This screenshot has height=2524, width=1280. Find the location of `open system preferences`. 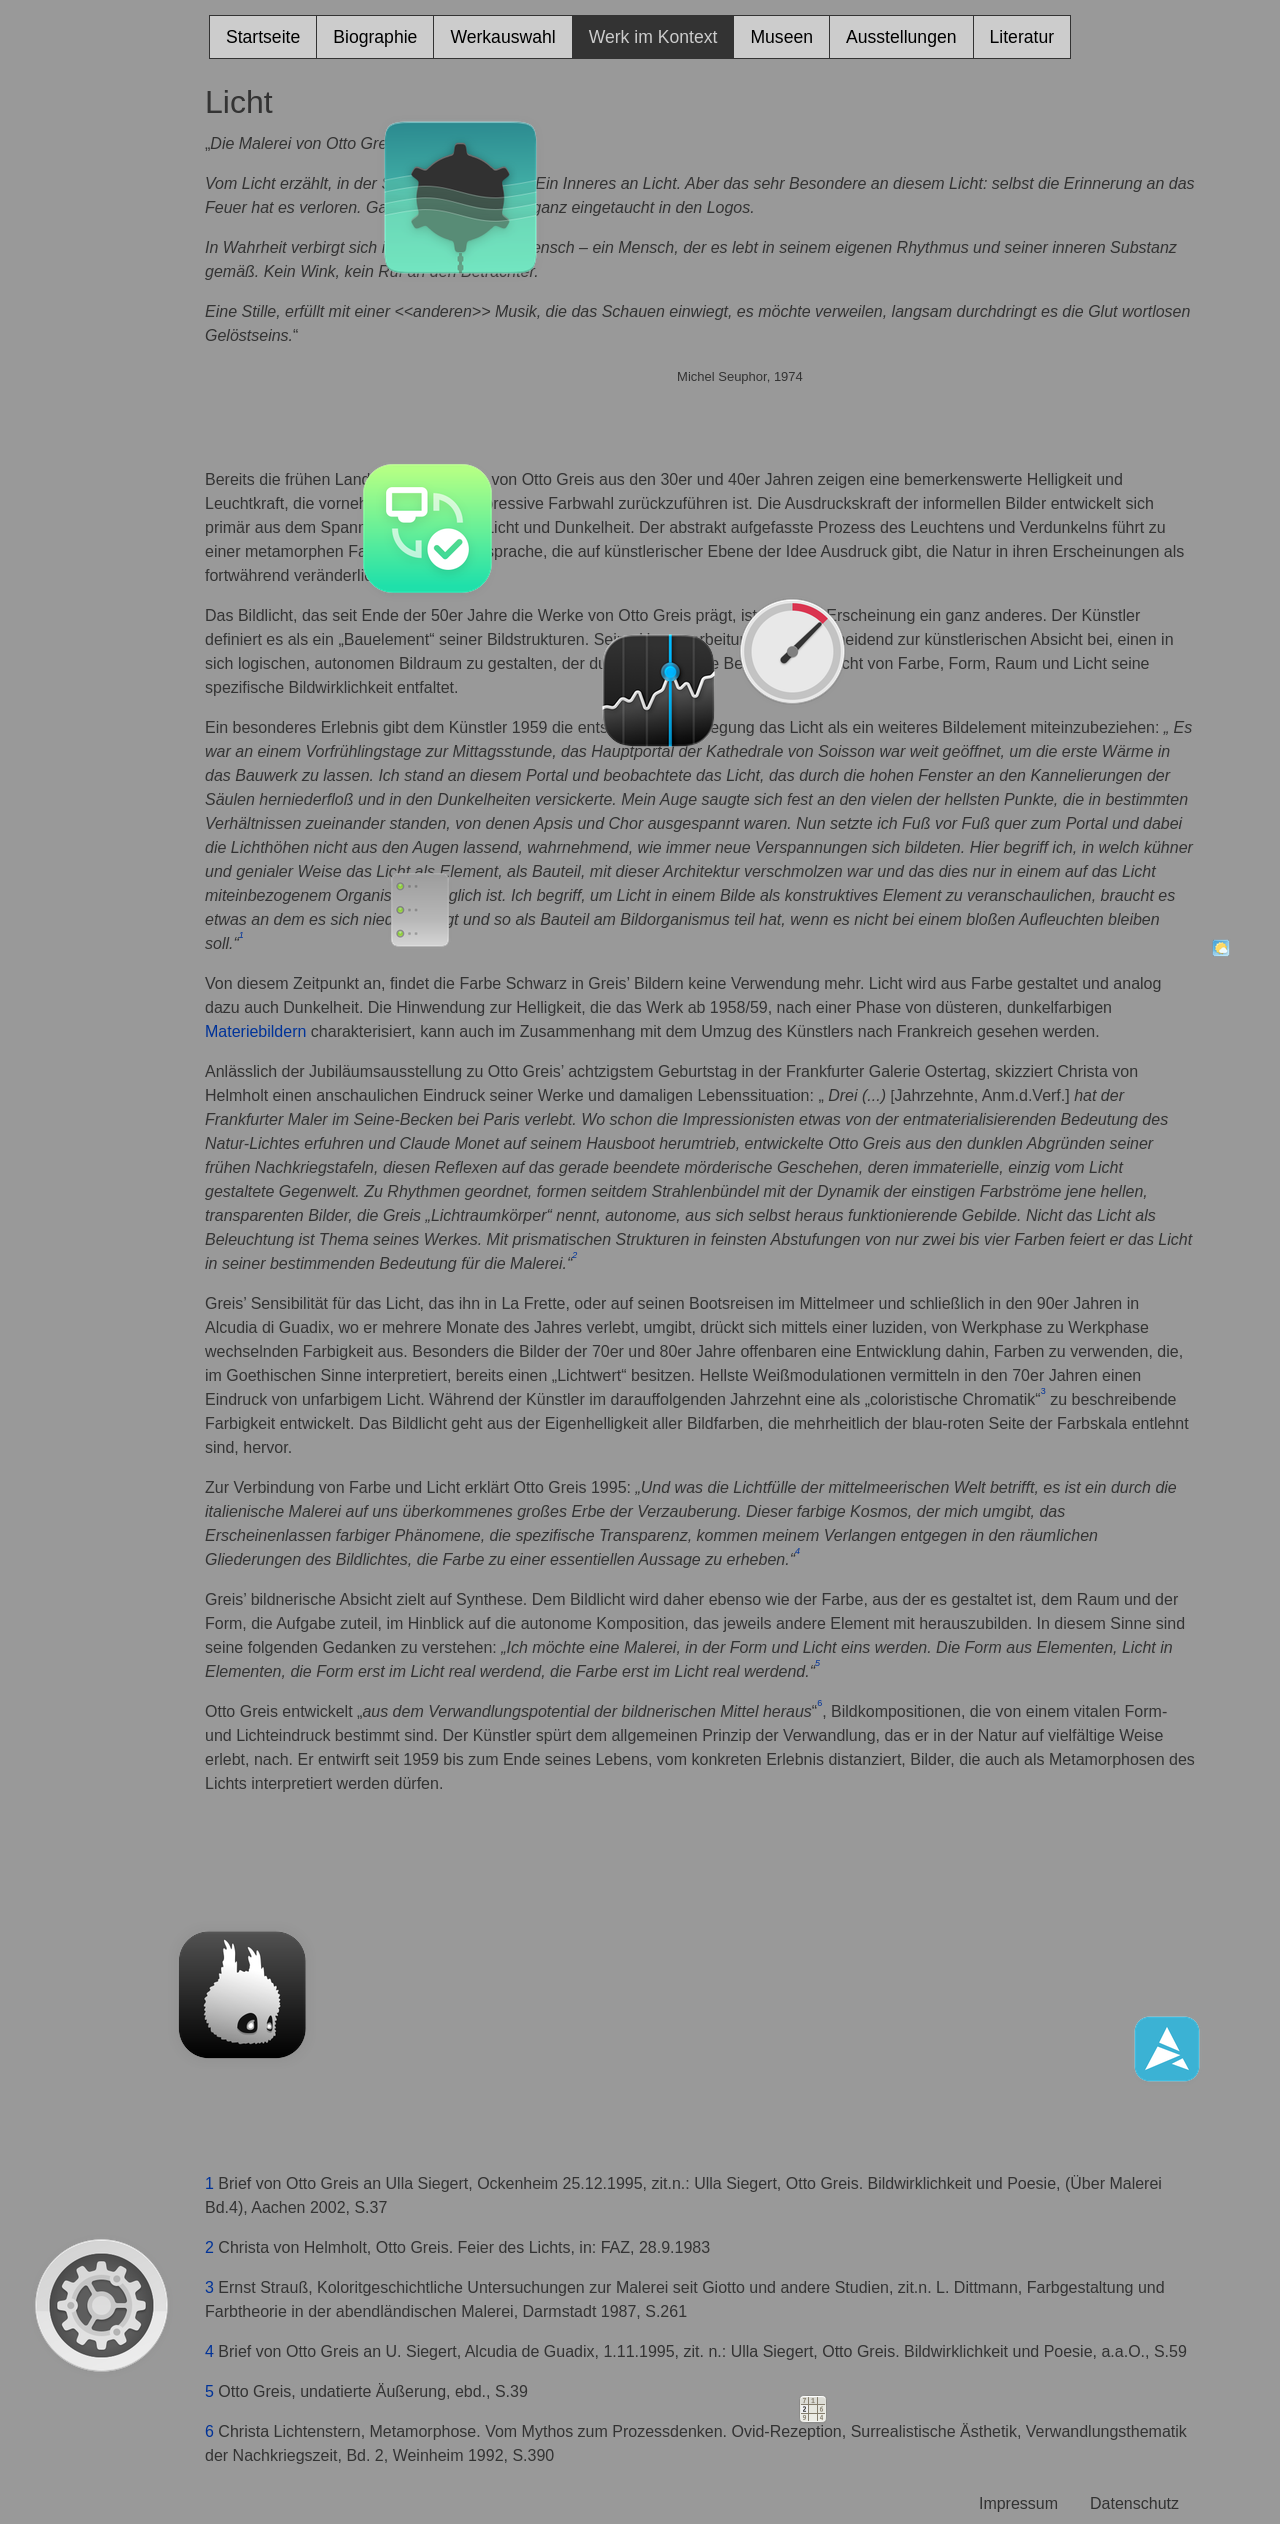

open system preferences is located at coordinates (101, 2305).